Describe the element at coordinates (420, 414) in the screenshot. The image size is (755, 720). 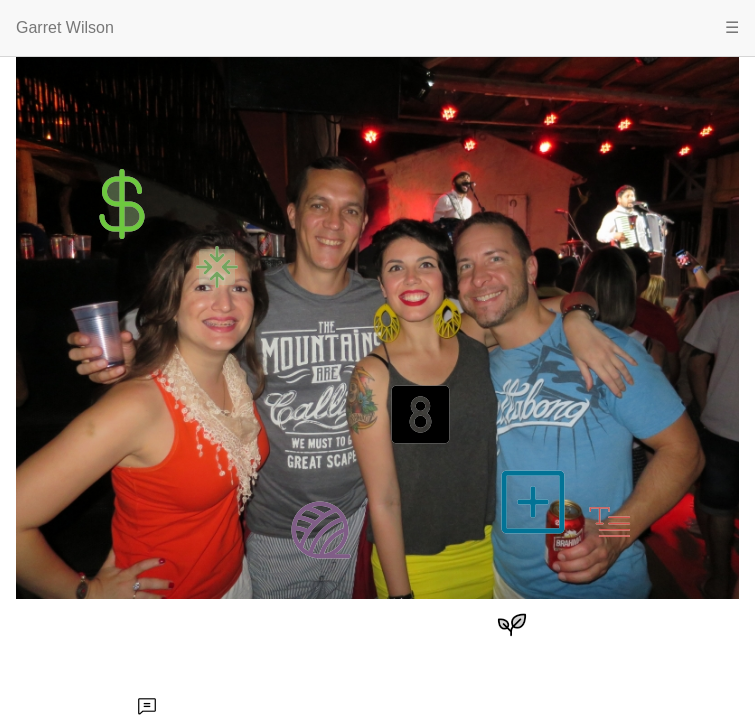
I see `indicates item number eight in a list or sequence` at that location.